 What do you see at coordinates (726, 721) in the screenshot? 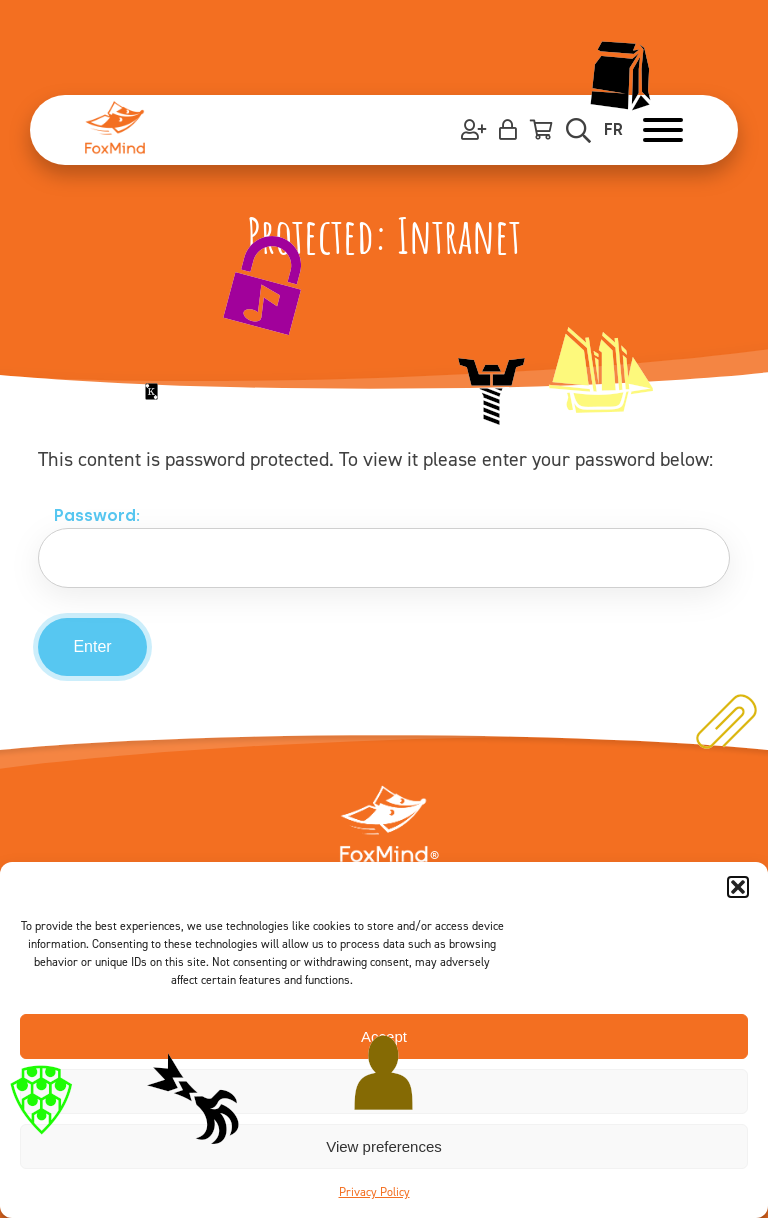
I see `attach a file to your message` at bounding box center [726, 721].